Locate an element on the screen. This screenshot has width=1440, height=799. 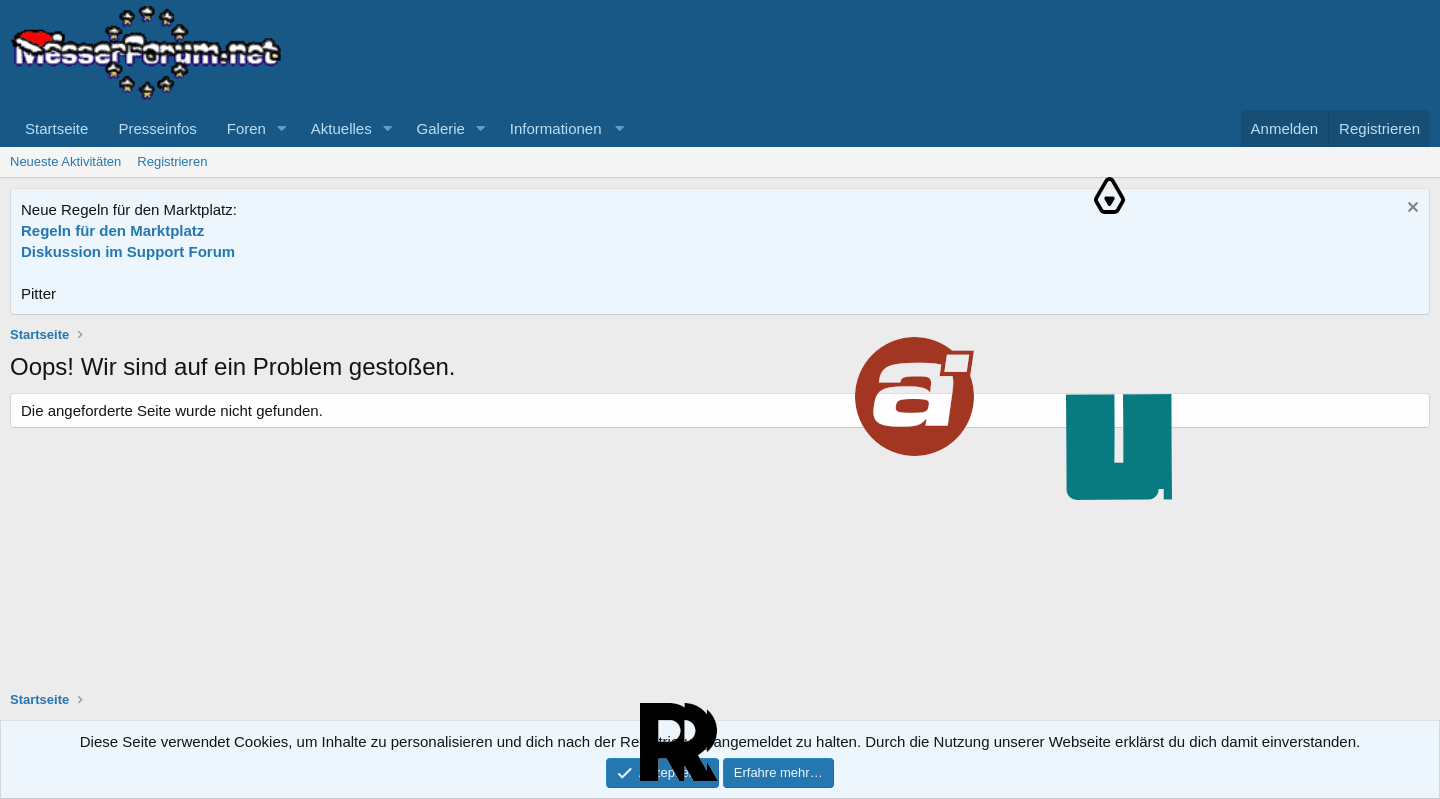
uv python package manager logo is located at coordinates (1119, 447).